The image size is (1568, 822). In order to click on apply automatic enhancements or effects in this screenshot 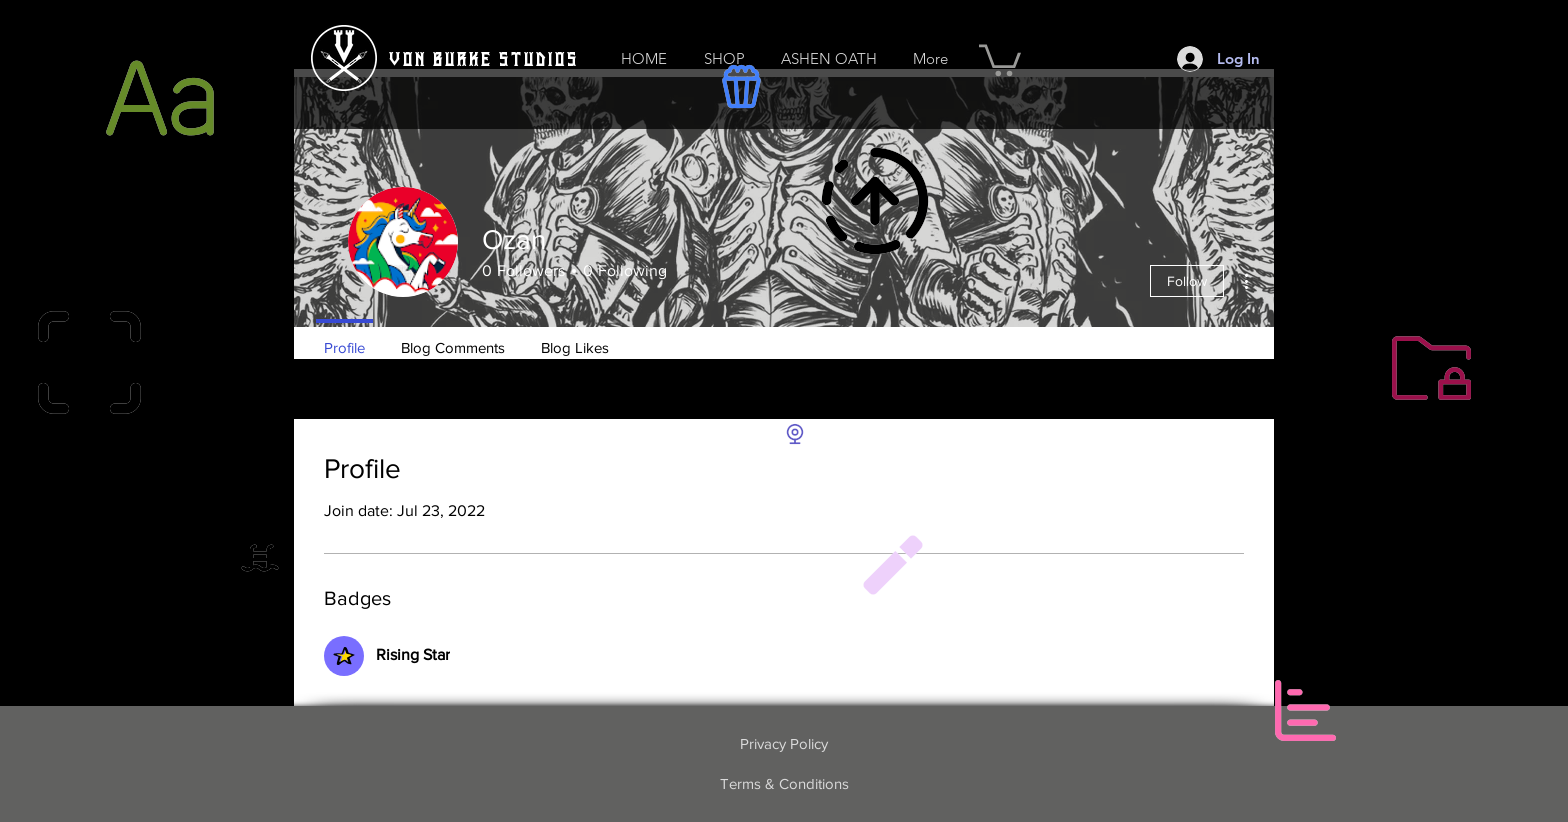, I will do `click(893, 565)`.